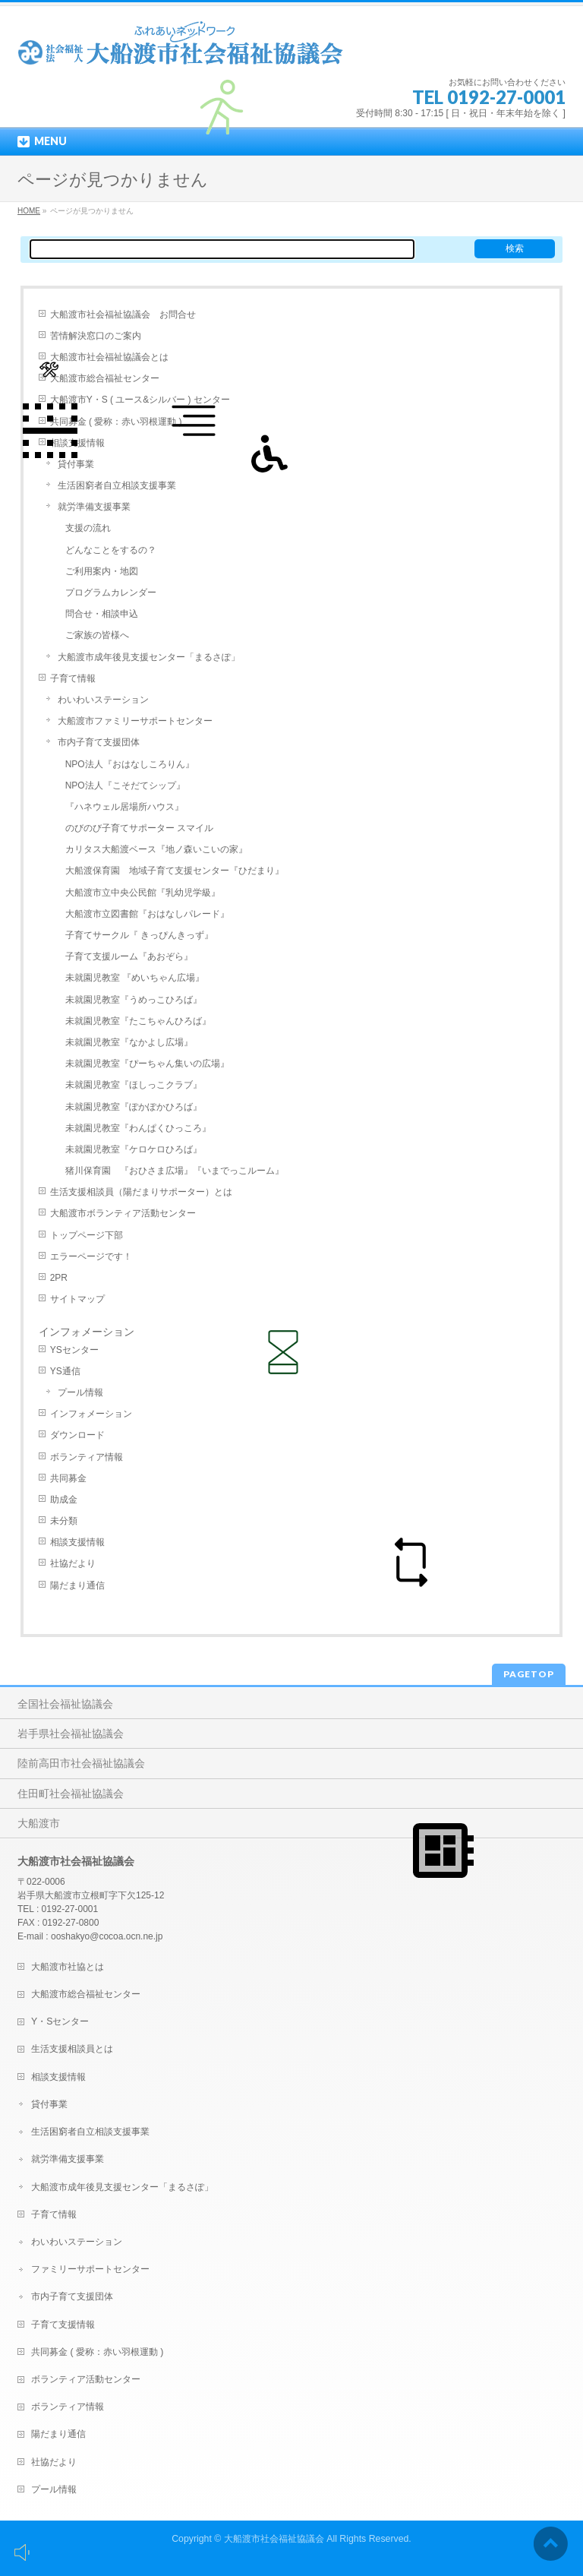 The width and height of the screenshot is (583, 2576). I want to click on indicates time is running low, so click(283, 1352).